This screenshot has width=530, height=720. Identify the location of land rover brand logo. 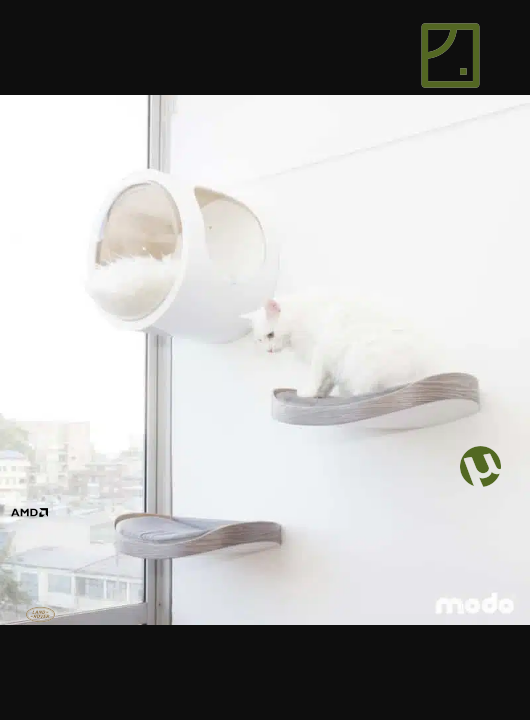
(40, 614).